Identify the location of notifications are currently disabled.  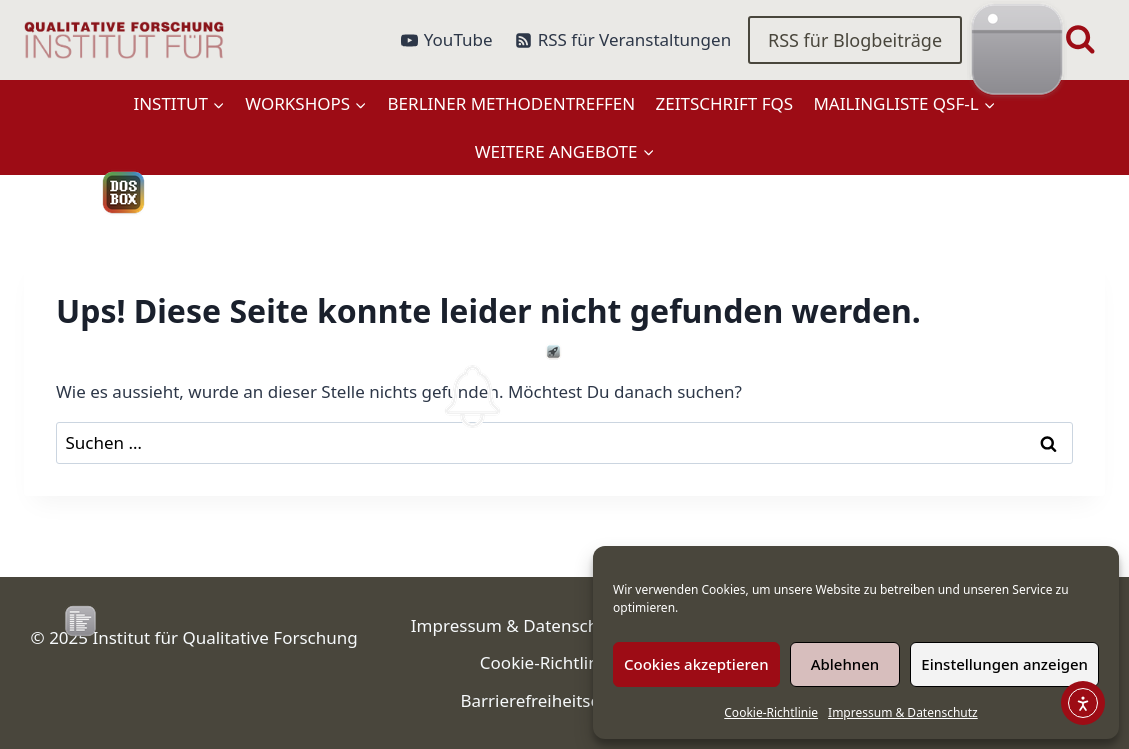
(472, 396).